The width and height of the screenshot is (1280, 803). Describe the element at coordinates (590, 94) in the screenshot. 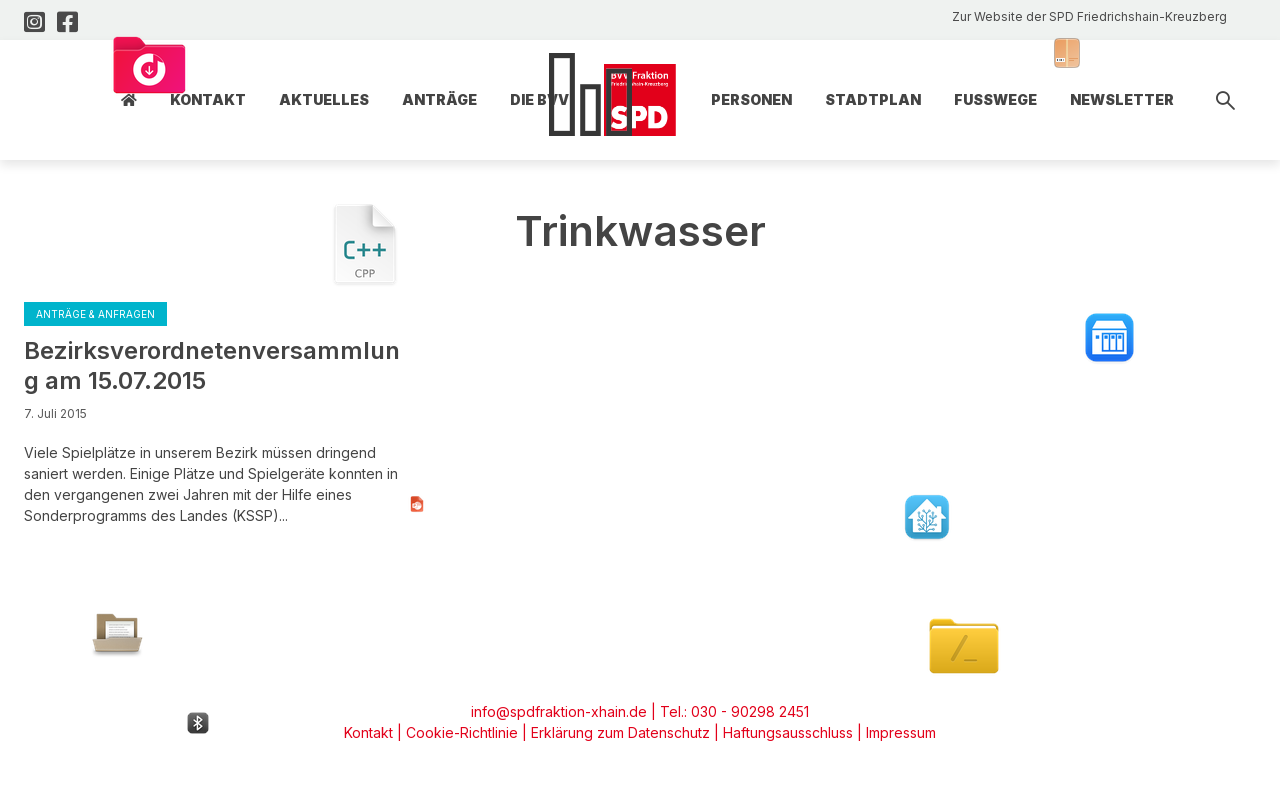

I see `view statistics or analytics` at that location.